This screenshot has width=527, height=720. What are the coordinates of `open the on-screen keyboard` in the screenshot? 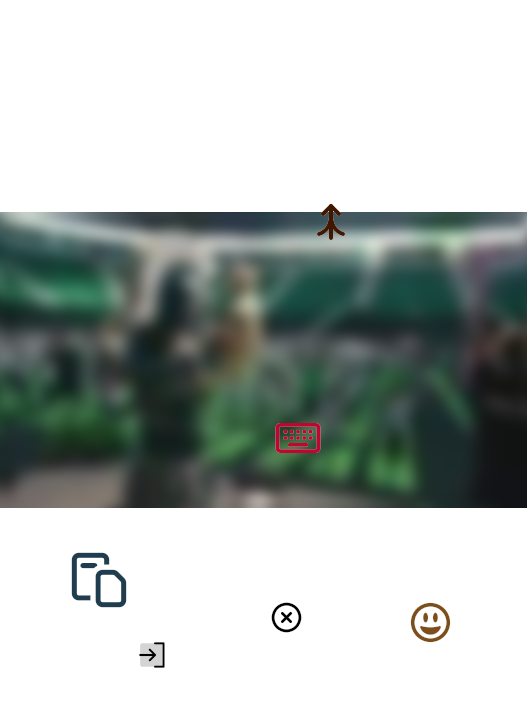 It's located at (298, 438).